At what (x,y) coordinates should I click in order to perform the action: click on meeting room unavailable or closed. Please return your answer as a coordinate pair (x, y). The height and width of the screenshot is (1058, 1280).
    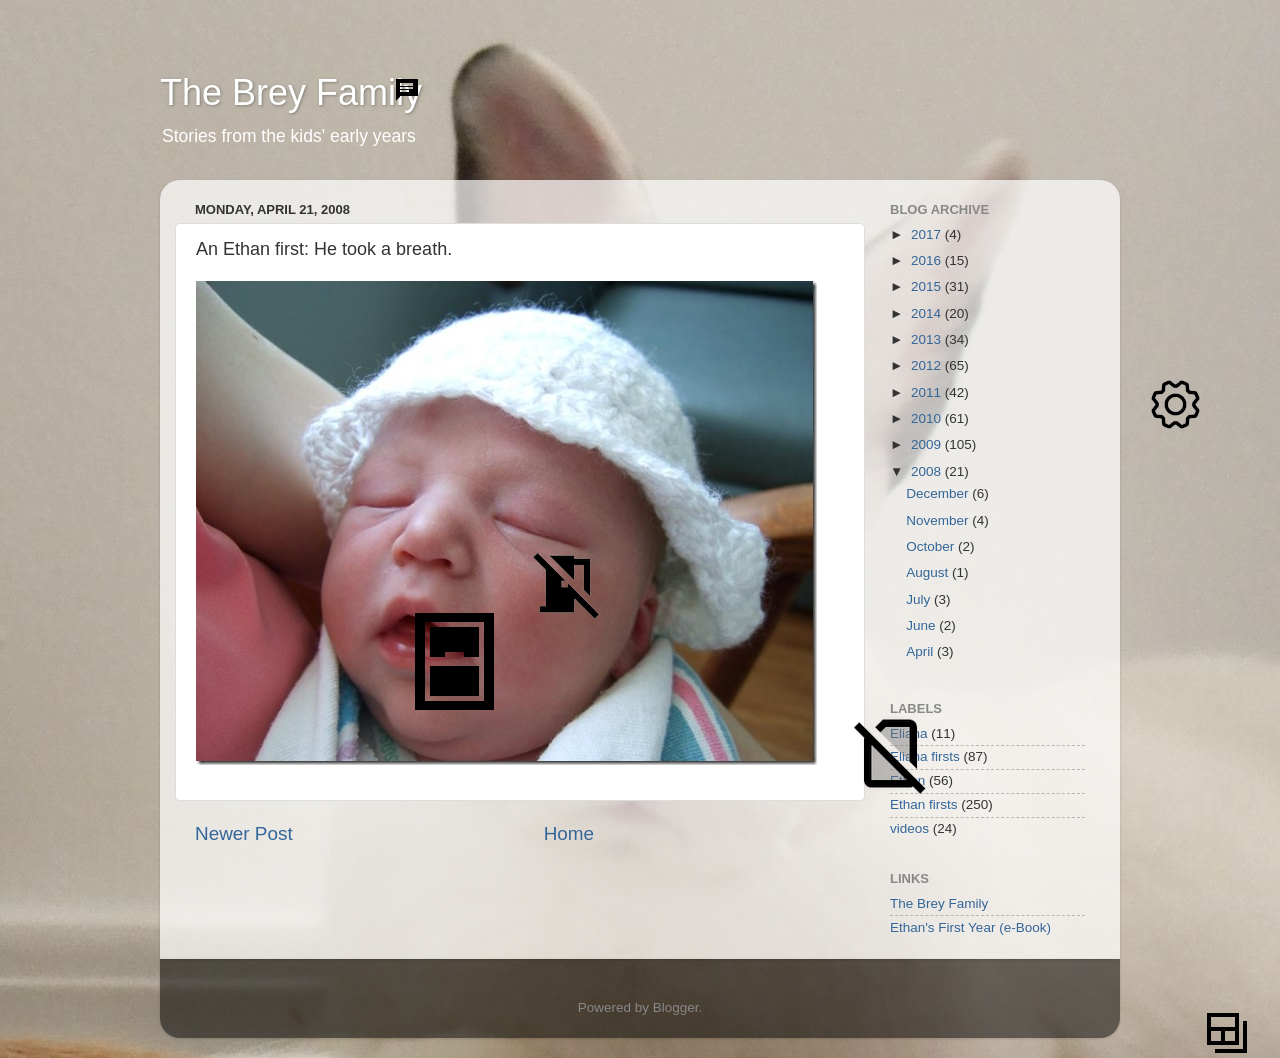
    Looking at the image, I should click on (568, 584).